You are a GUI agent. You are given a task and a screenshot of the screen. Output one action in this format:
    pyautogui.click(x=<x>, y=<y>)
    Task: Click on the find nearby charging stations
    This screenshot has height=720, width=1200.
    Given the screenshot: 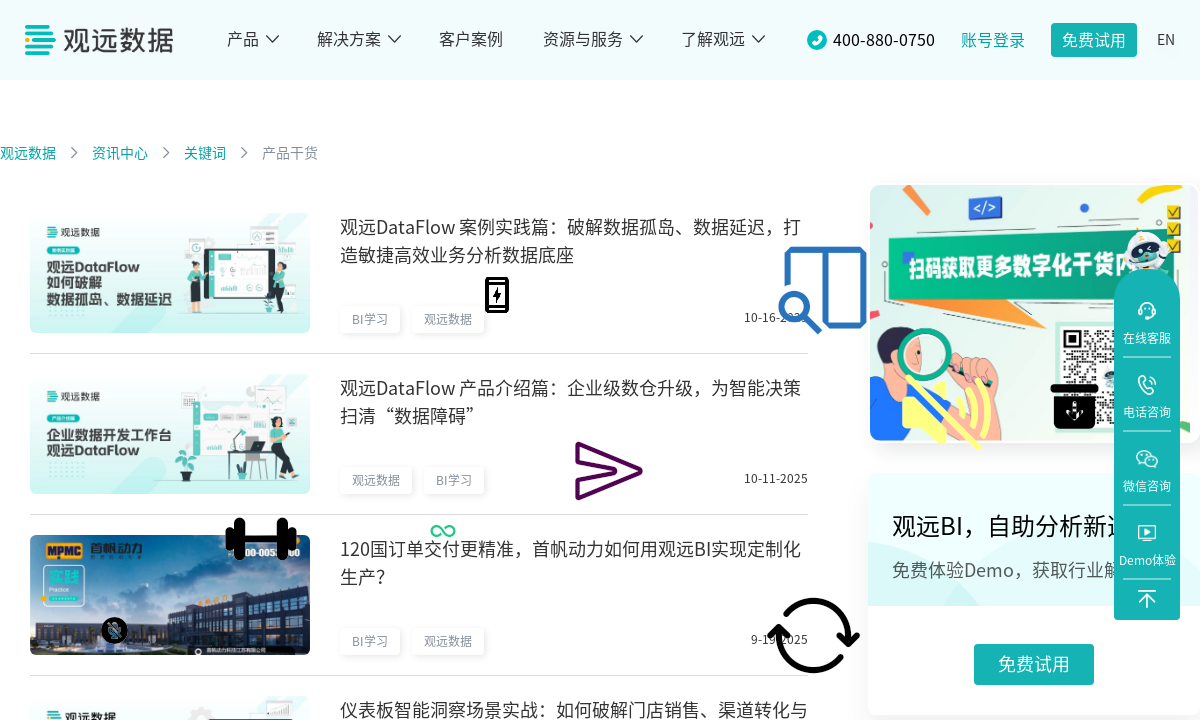 What is the action you would take?
    pyautogui.click(x=497, y=295)
    